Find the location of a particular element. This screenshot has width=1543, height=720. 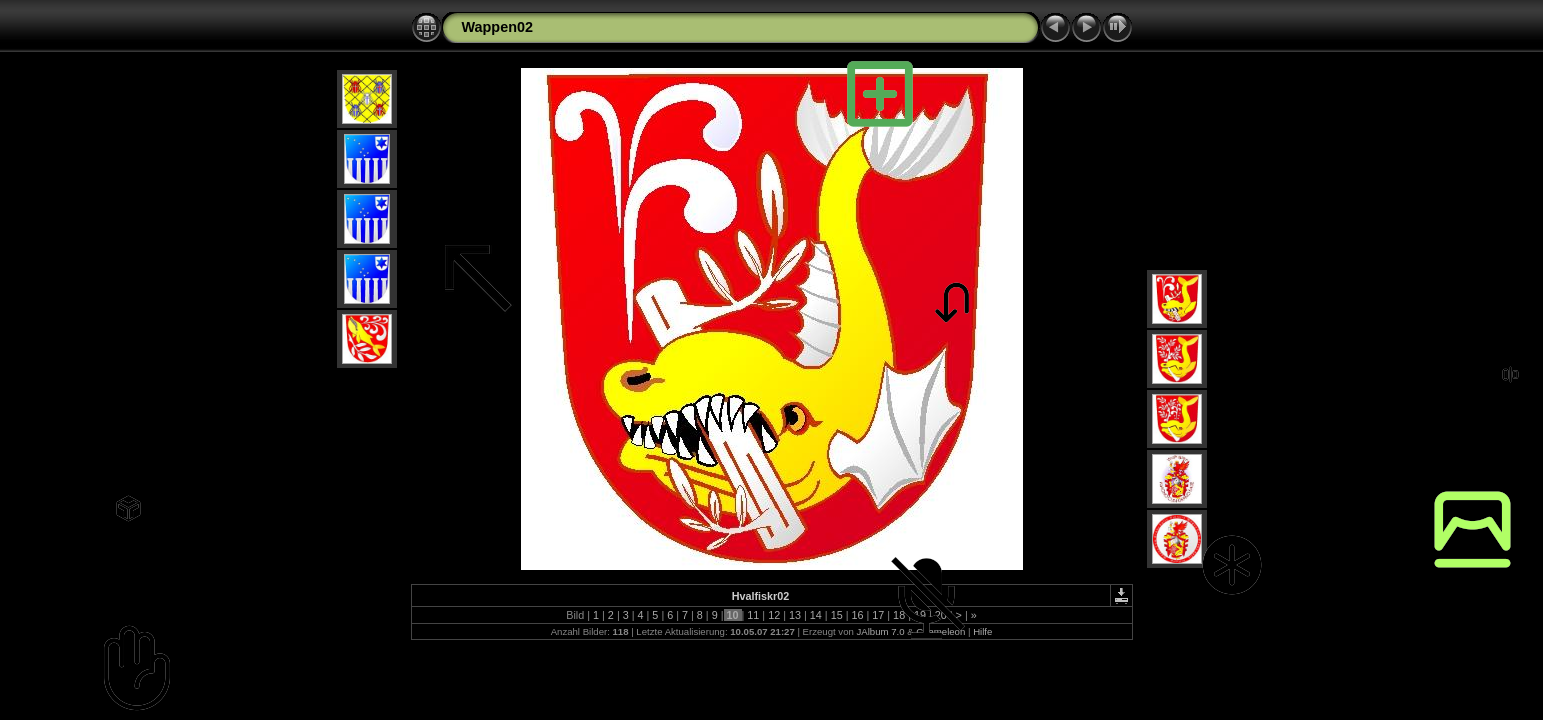

stop or pause an action is located at coordinates (137, 668).